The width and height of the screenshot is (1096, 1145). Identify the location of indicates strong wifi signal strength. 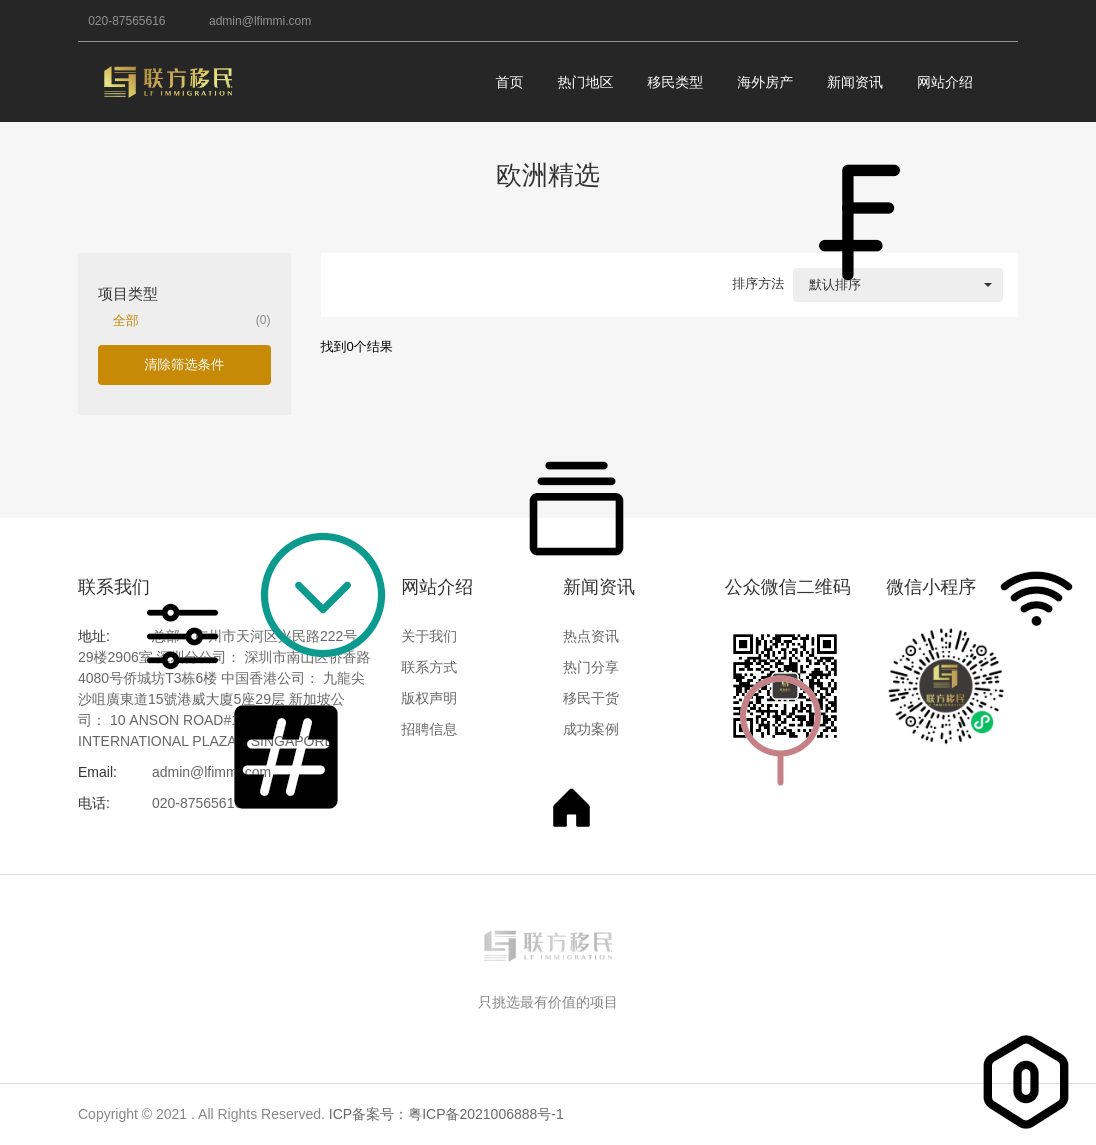
(1036, 597).